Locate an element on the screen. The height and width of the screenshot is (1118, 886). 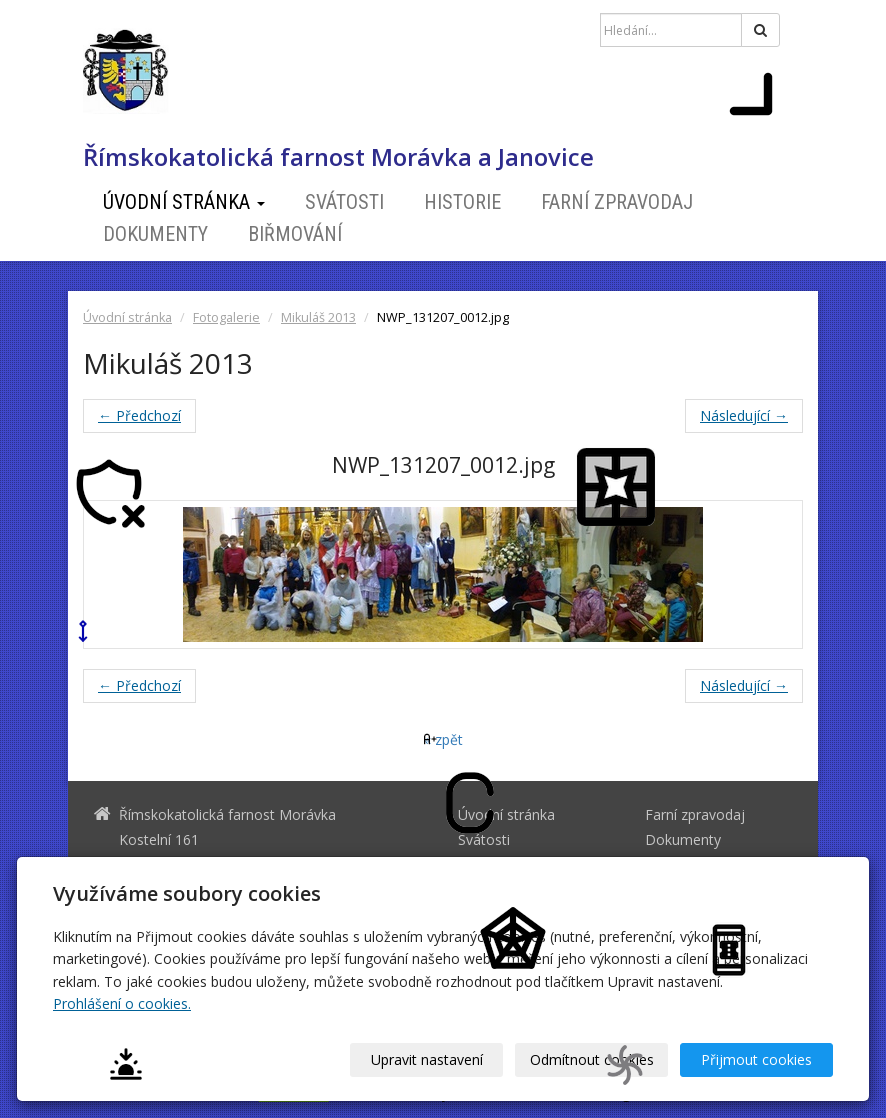
navigate to the bottom-right section is located at coordinates (751, 94).